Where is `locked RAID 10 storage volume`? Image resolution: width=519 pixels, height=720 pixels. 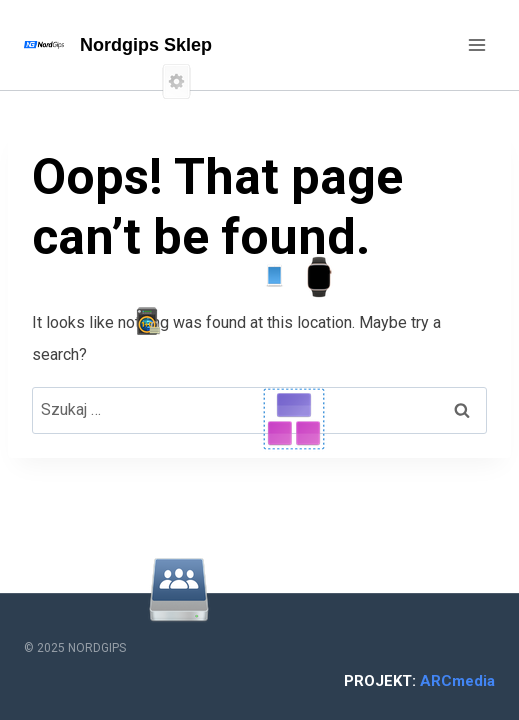
locked RAID 10 storage volume is located at coordinates (147, 321).